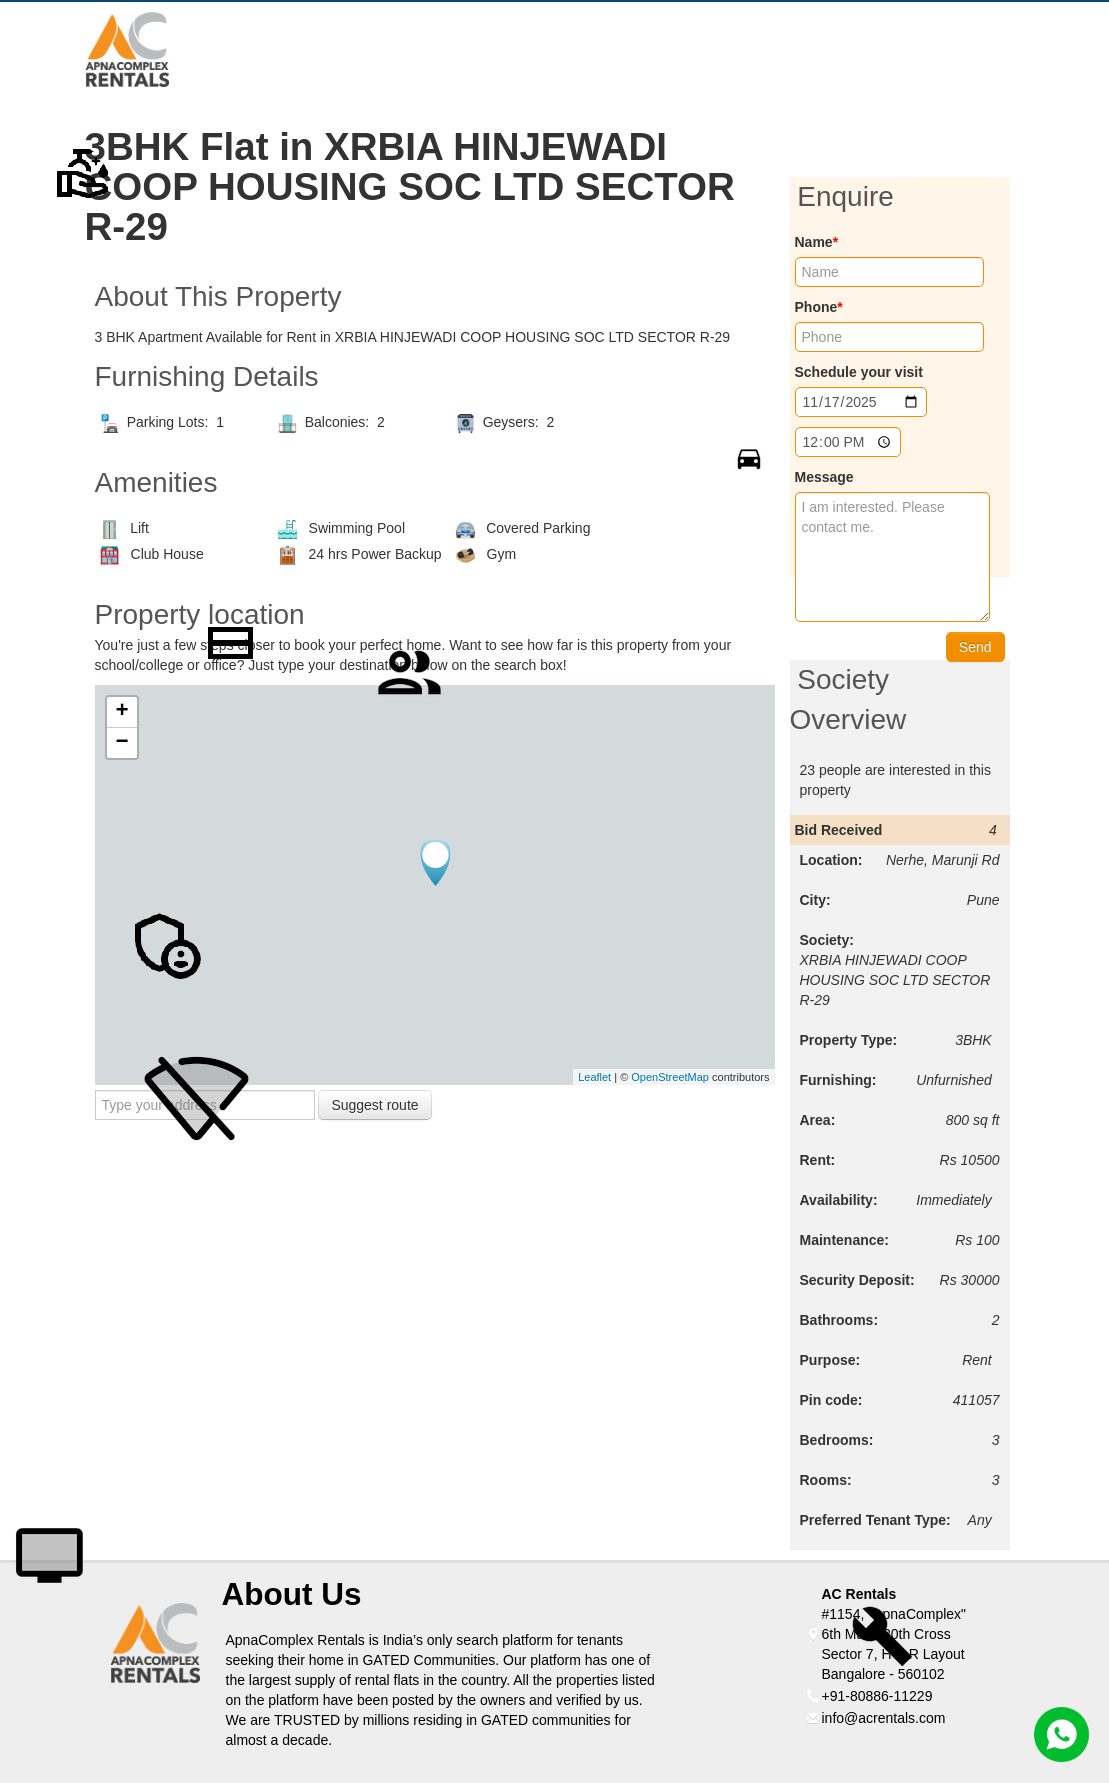 This screenshot has width=1109, height=1783. What do you see at coordinates (164, 942) in the screenshot?
I see `access admin or user security settings` at bounding box center [164, 942].